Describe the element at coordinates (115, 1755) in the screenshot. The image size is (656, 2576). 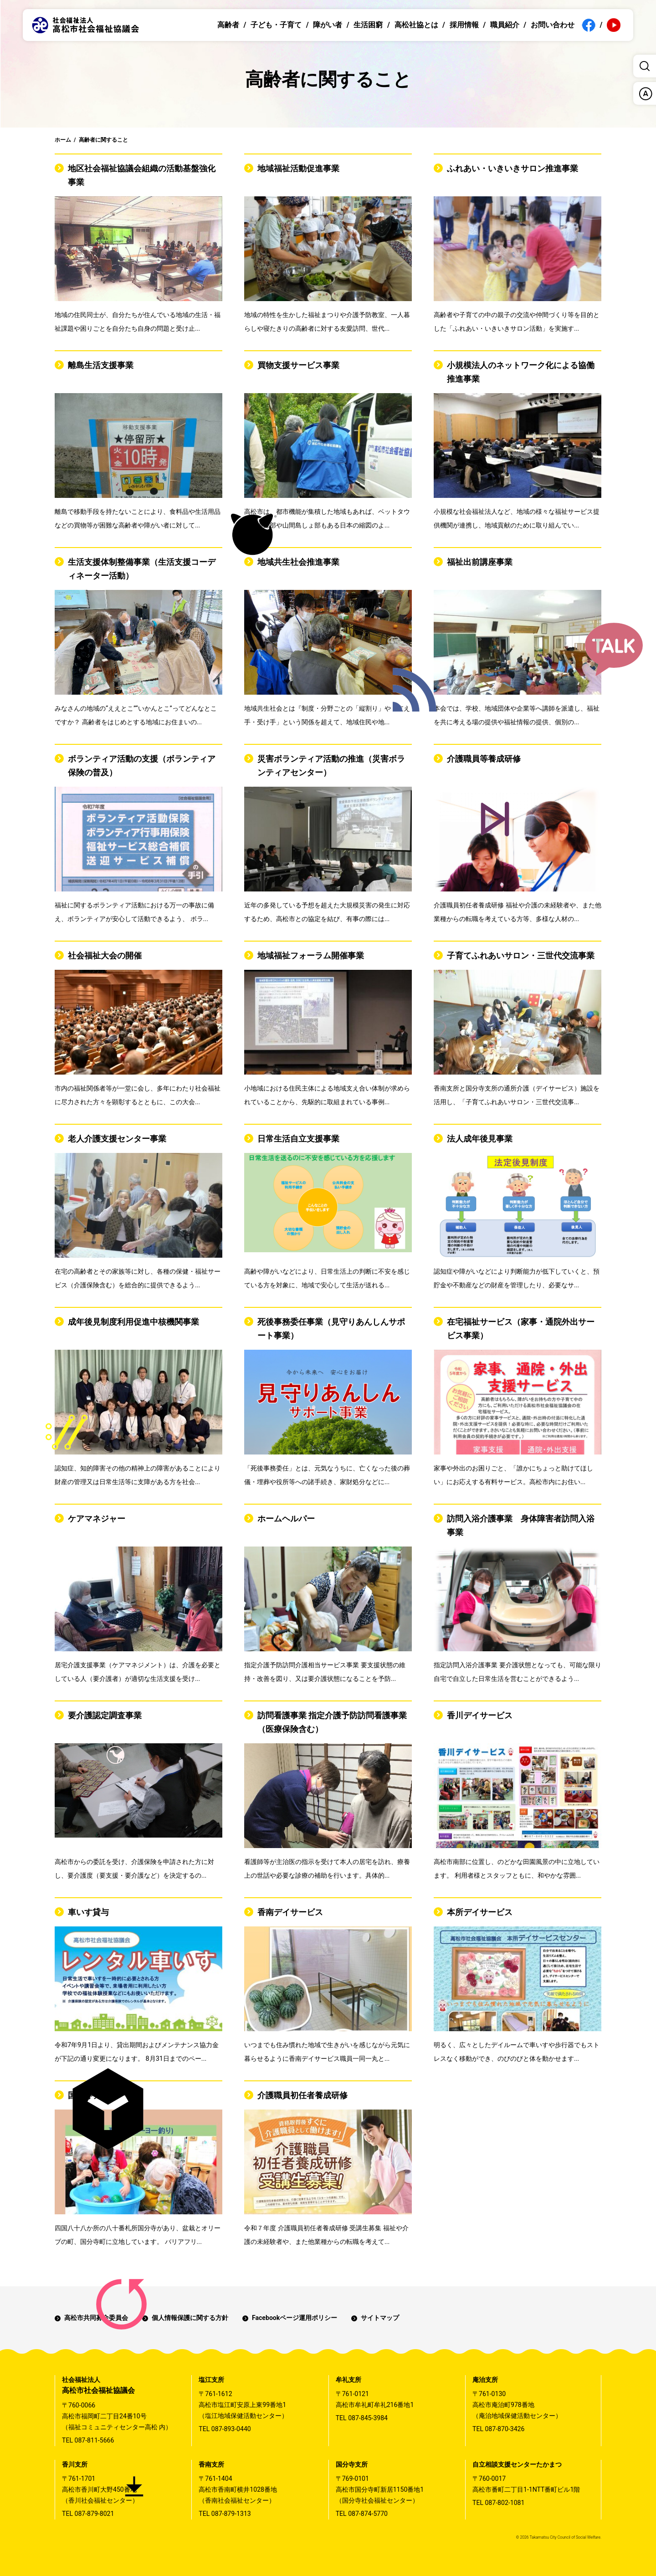
I see `indicates Perl programming language` at that location.